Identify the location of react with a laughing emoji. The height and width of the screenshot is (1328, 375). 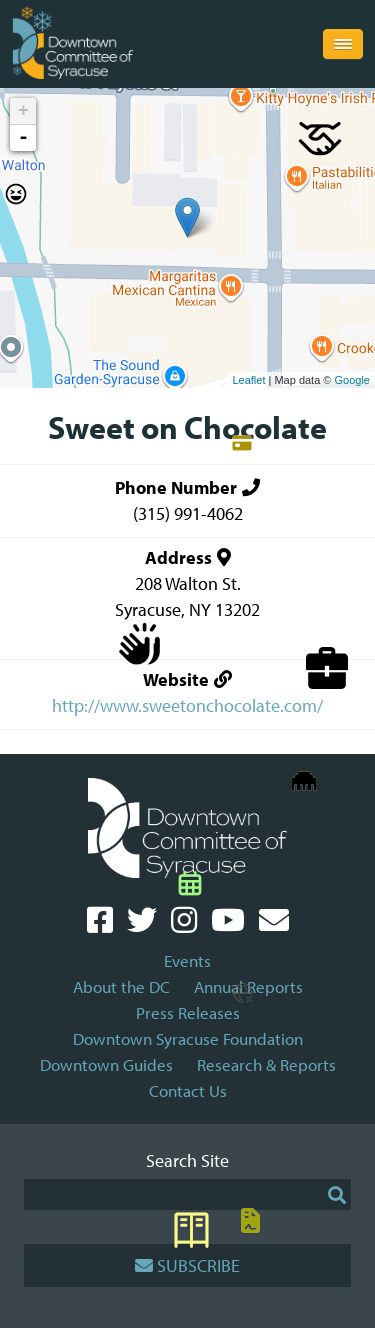
(16, 194).